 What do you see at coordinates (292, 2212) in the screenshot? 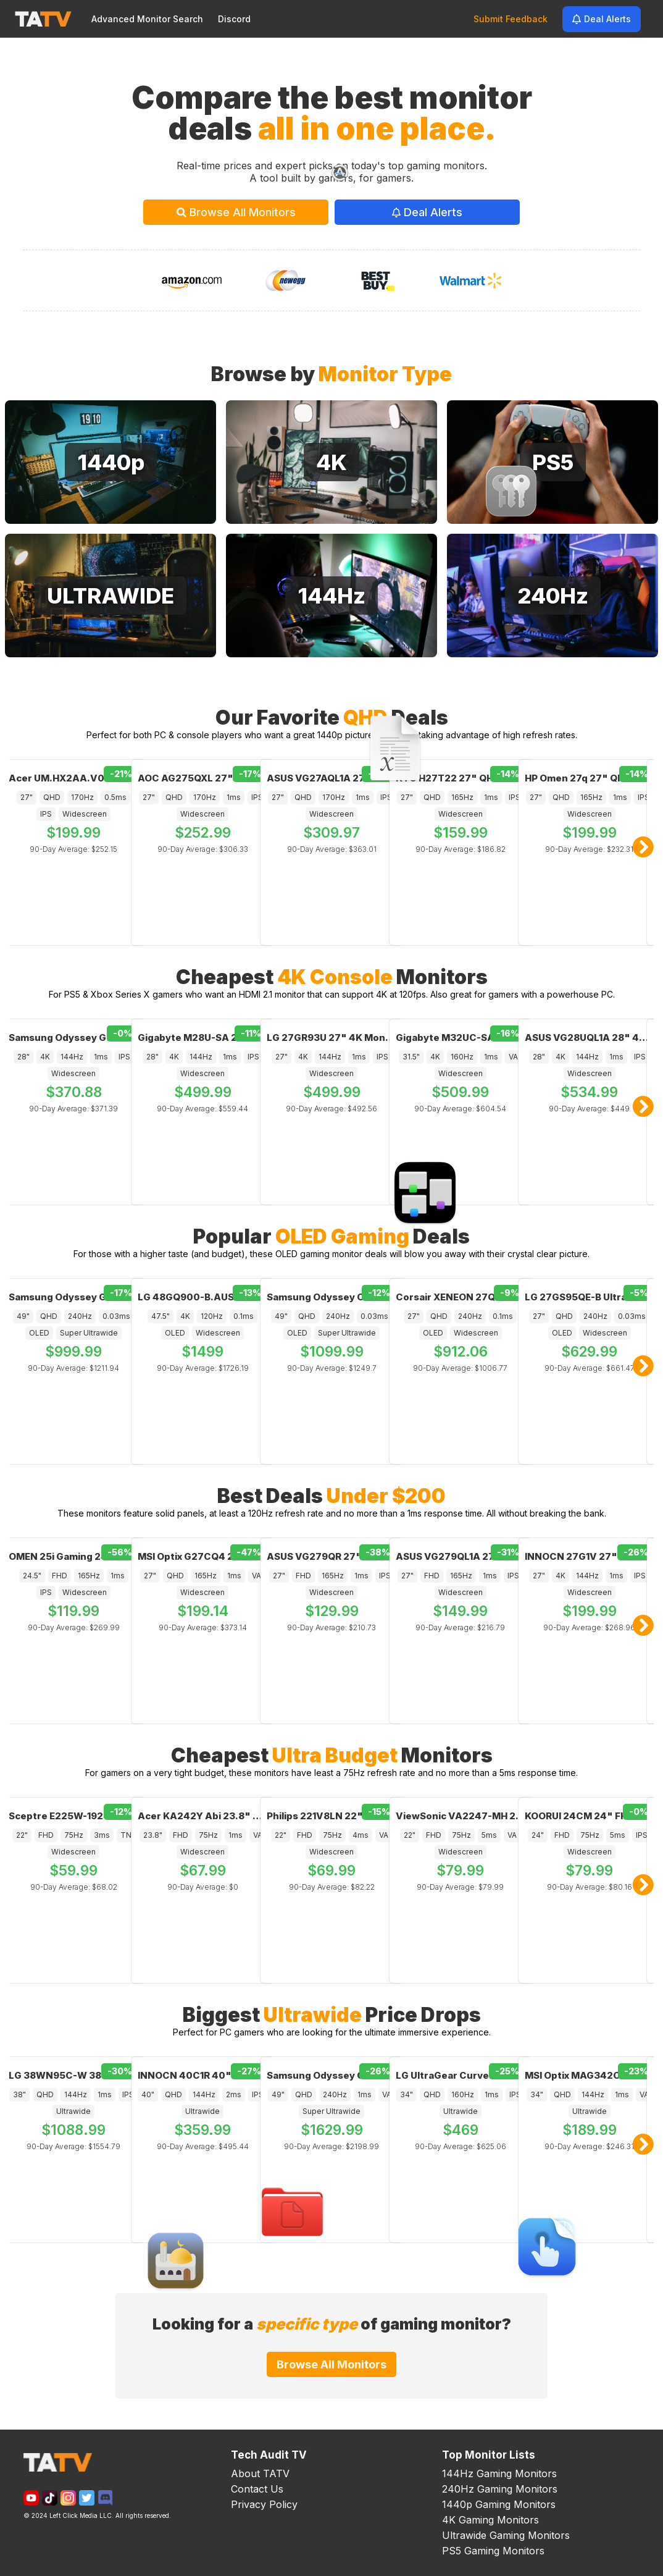
I see `open your documents folder` at bounding box center [292, 2212].